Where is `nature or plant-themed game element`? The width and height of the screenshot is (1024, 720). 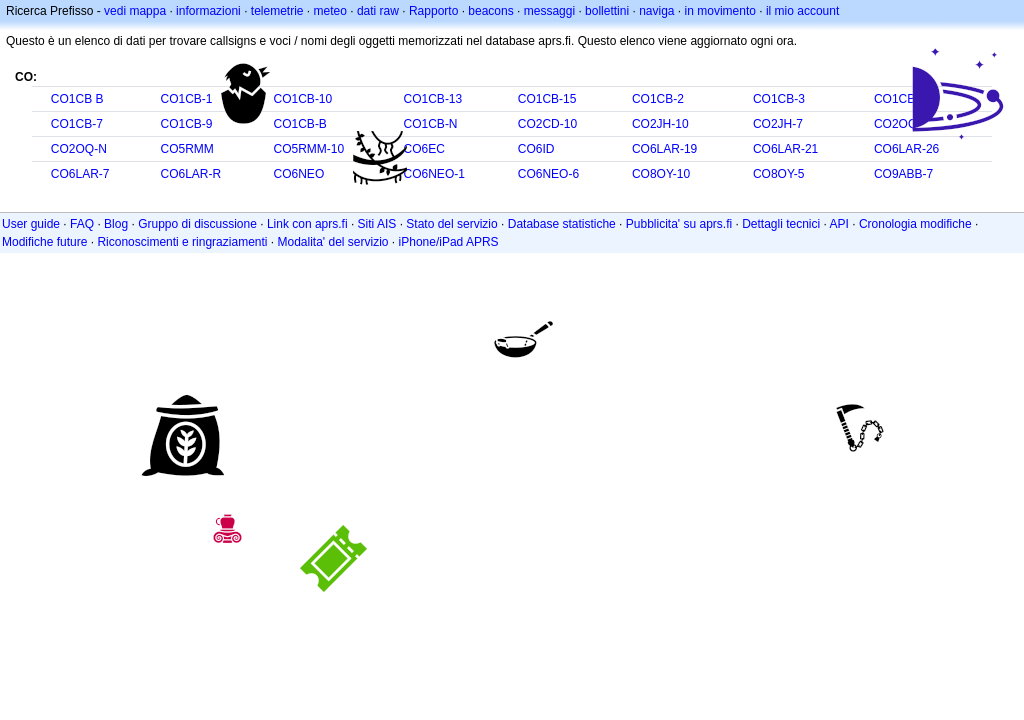
nature or plant-themed game element is located at coordinates (380, 158).